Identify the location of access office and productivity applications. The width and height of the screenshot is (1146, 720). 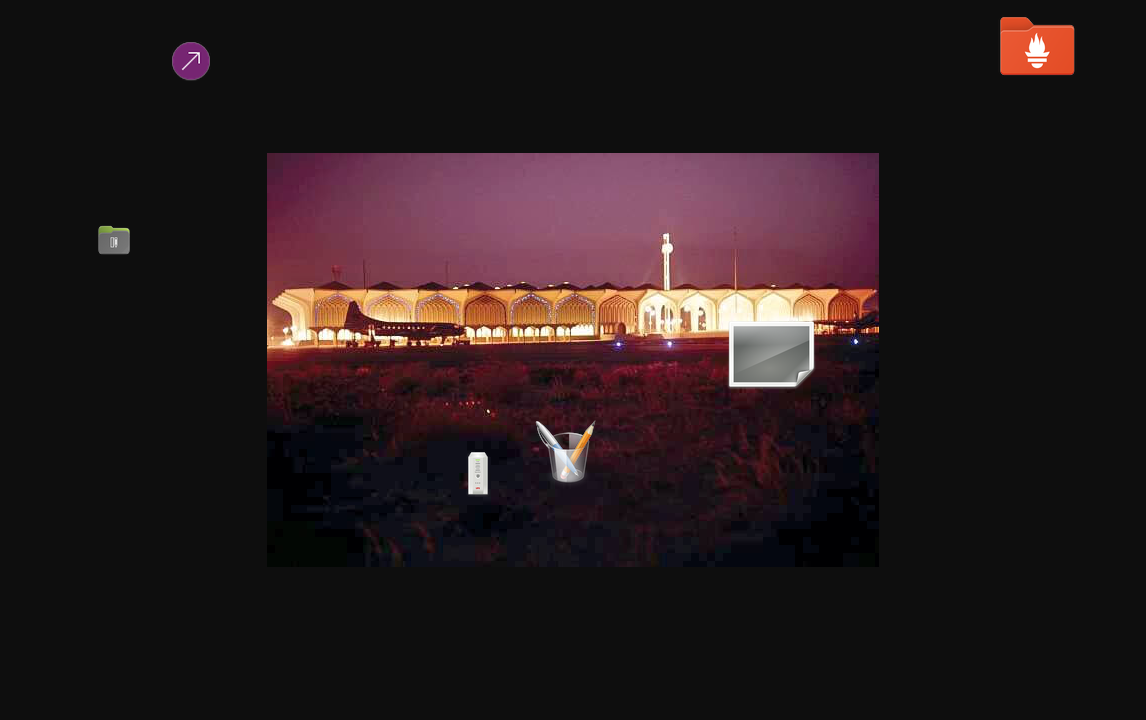
(567, 451).